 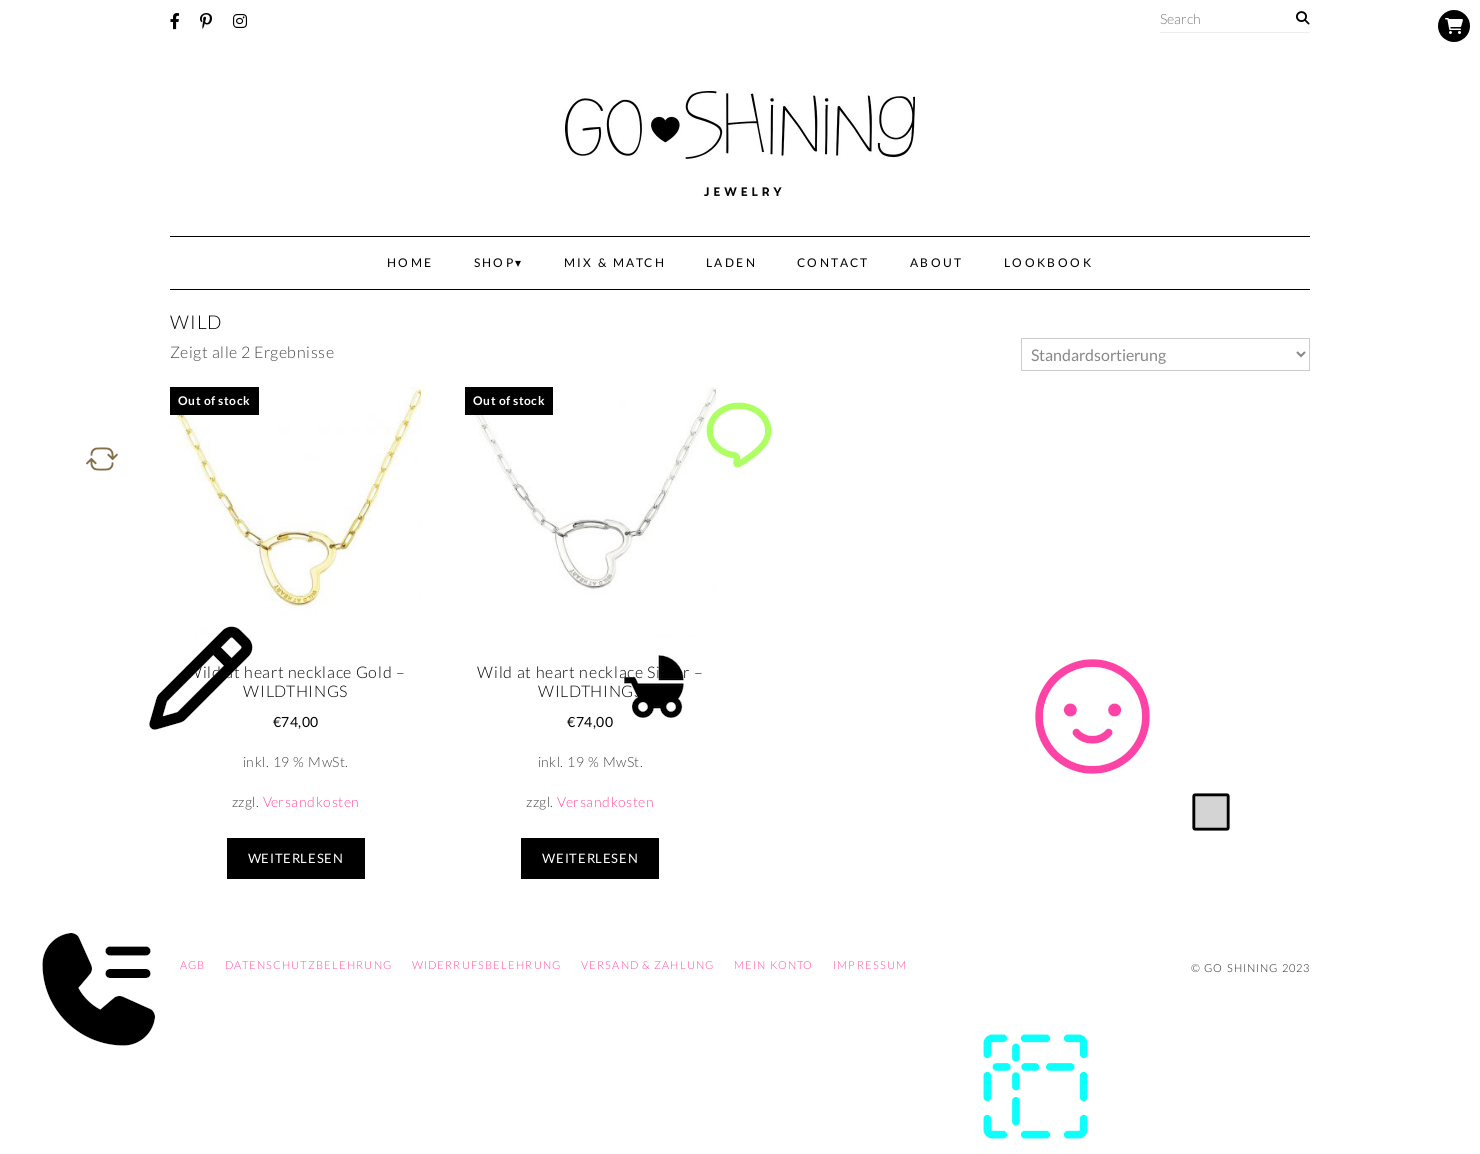 What do you see at coordinates (1035, 1086) in the screenshot?
I see `create a new project from a template` at bounding box center [1035, 1086].